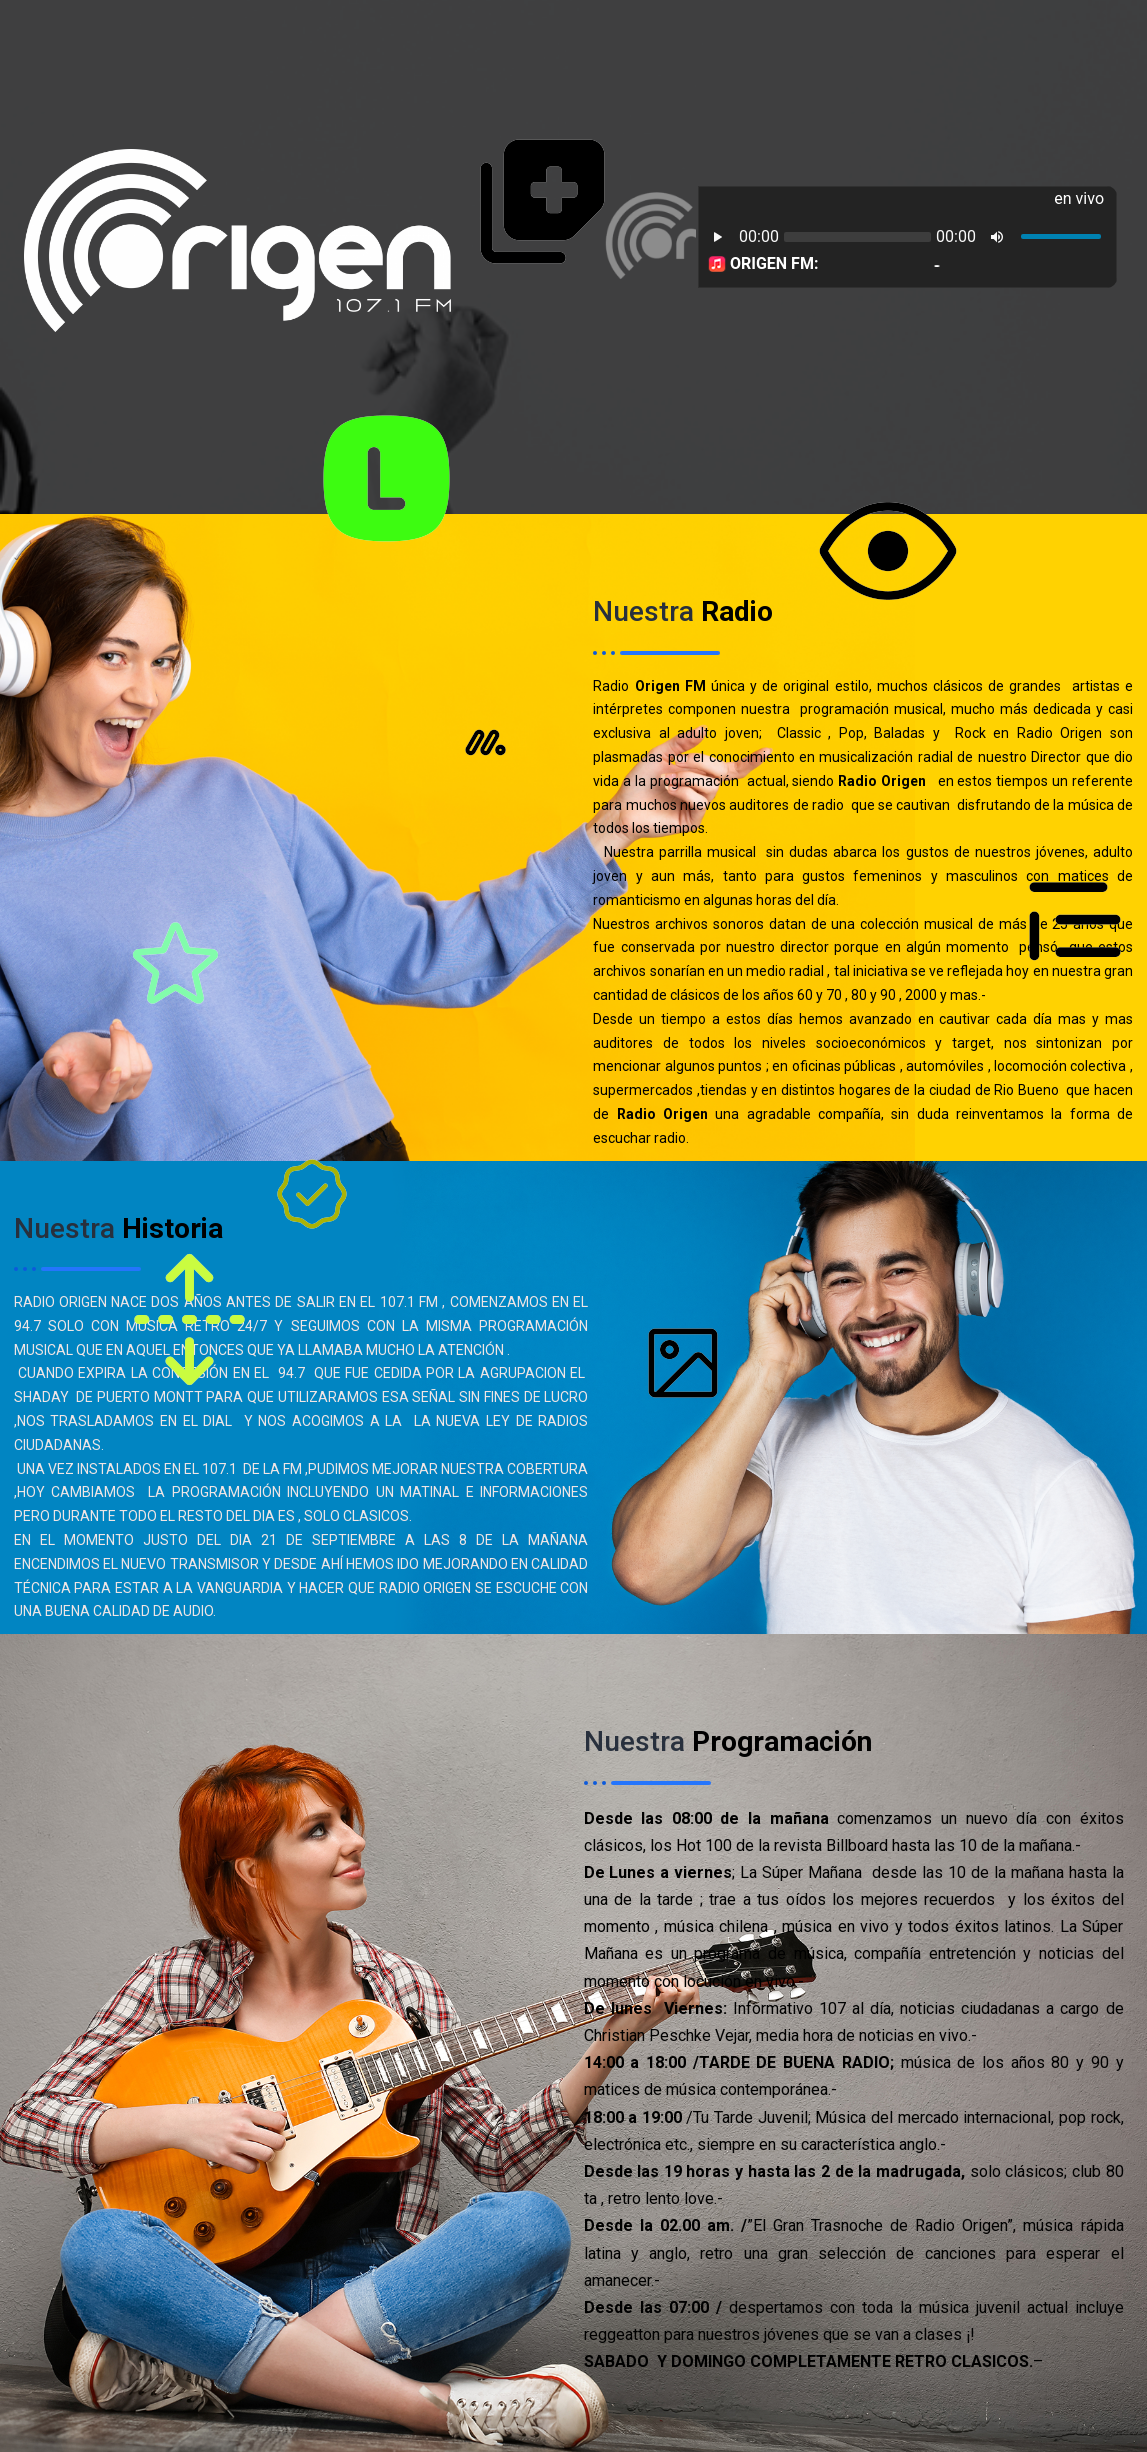 The width and height of the screenshot is (1147, 2452). Describe the element at coordinates (542, 201) in the screenshot. I see `access medical records or notes` at that location.